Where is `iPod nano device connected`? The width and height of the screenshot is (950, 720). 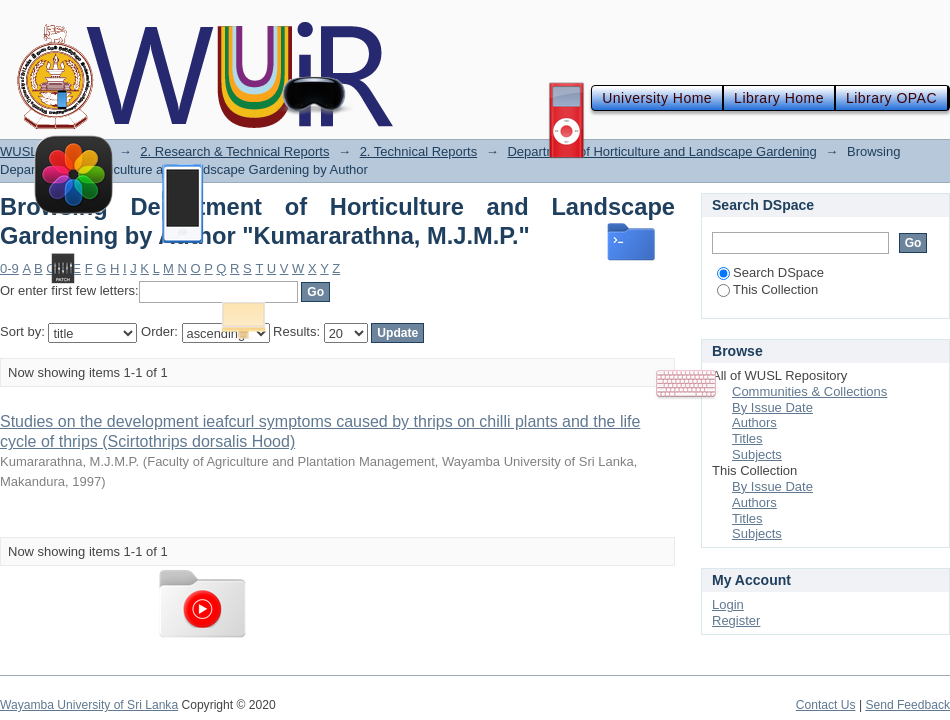
iPod nano device connected is located at coordinates (182, 203).